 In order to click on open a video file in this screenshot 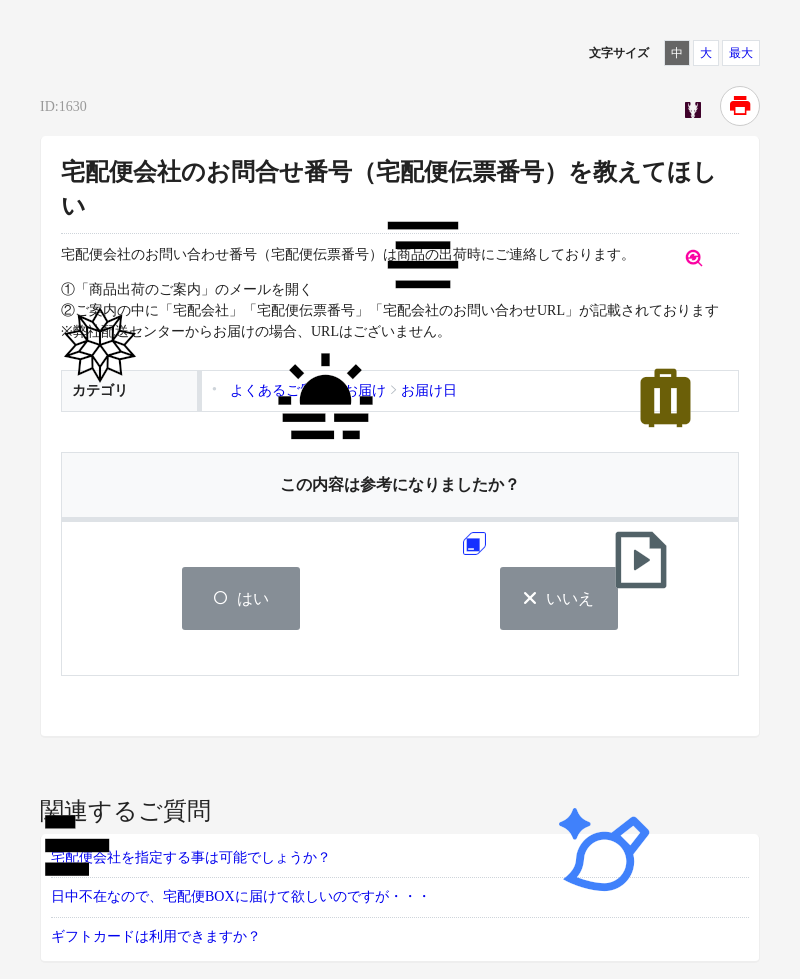, I will do `click(641, 560)`.